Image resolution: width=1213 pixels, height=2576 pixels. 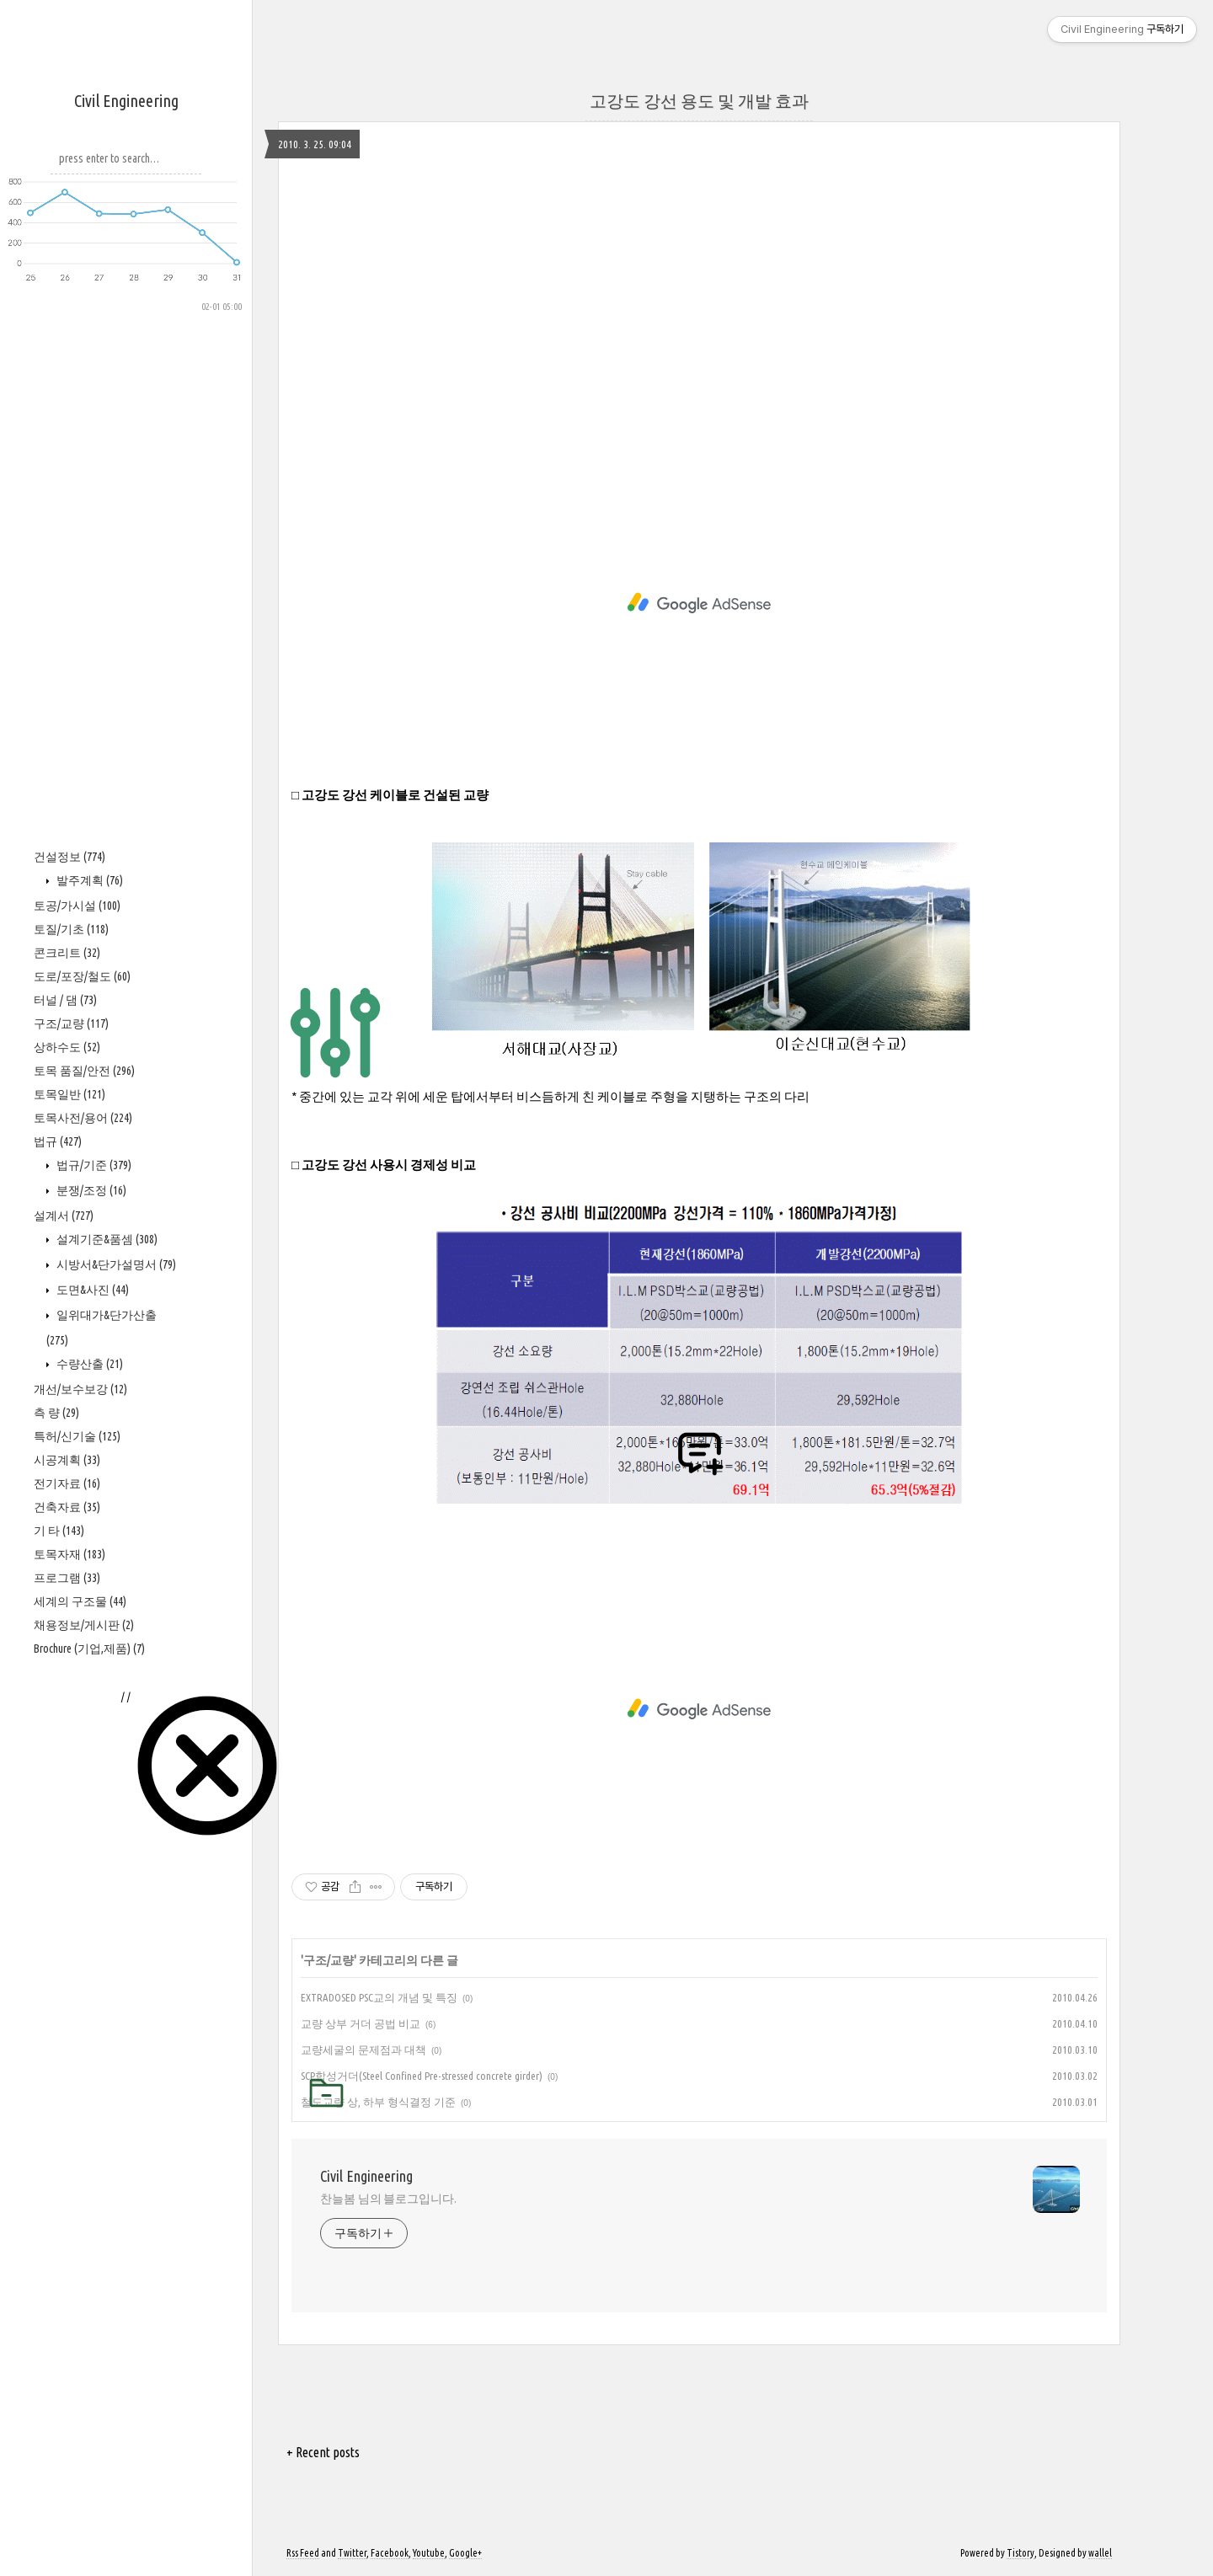 I want to click on playstation cross button symbol, so click(x=207, y=1766).